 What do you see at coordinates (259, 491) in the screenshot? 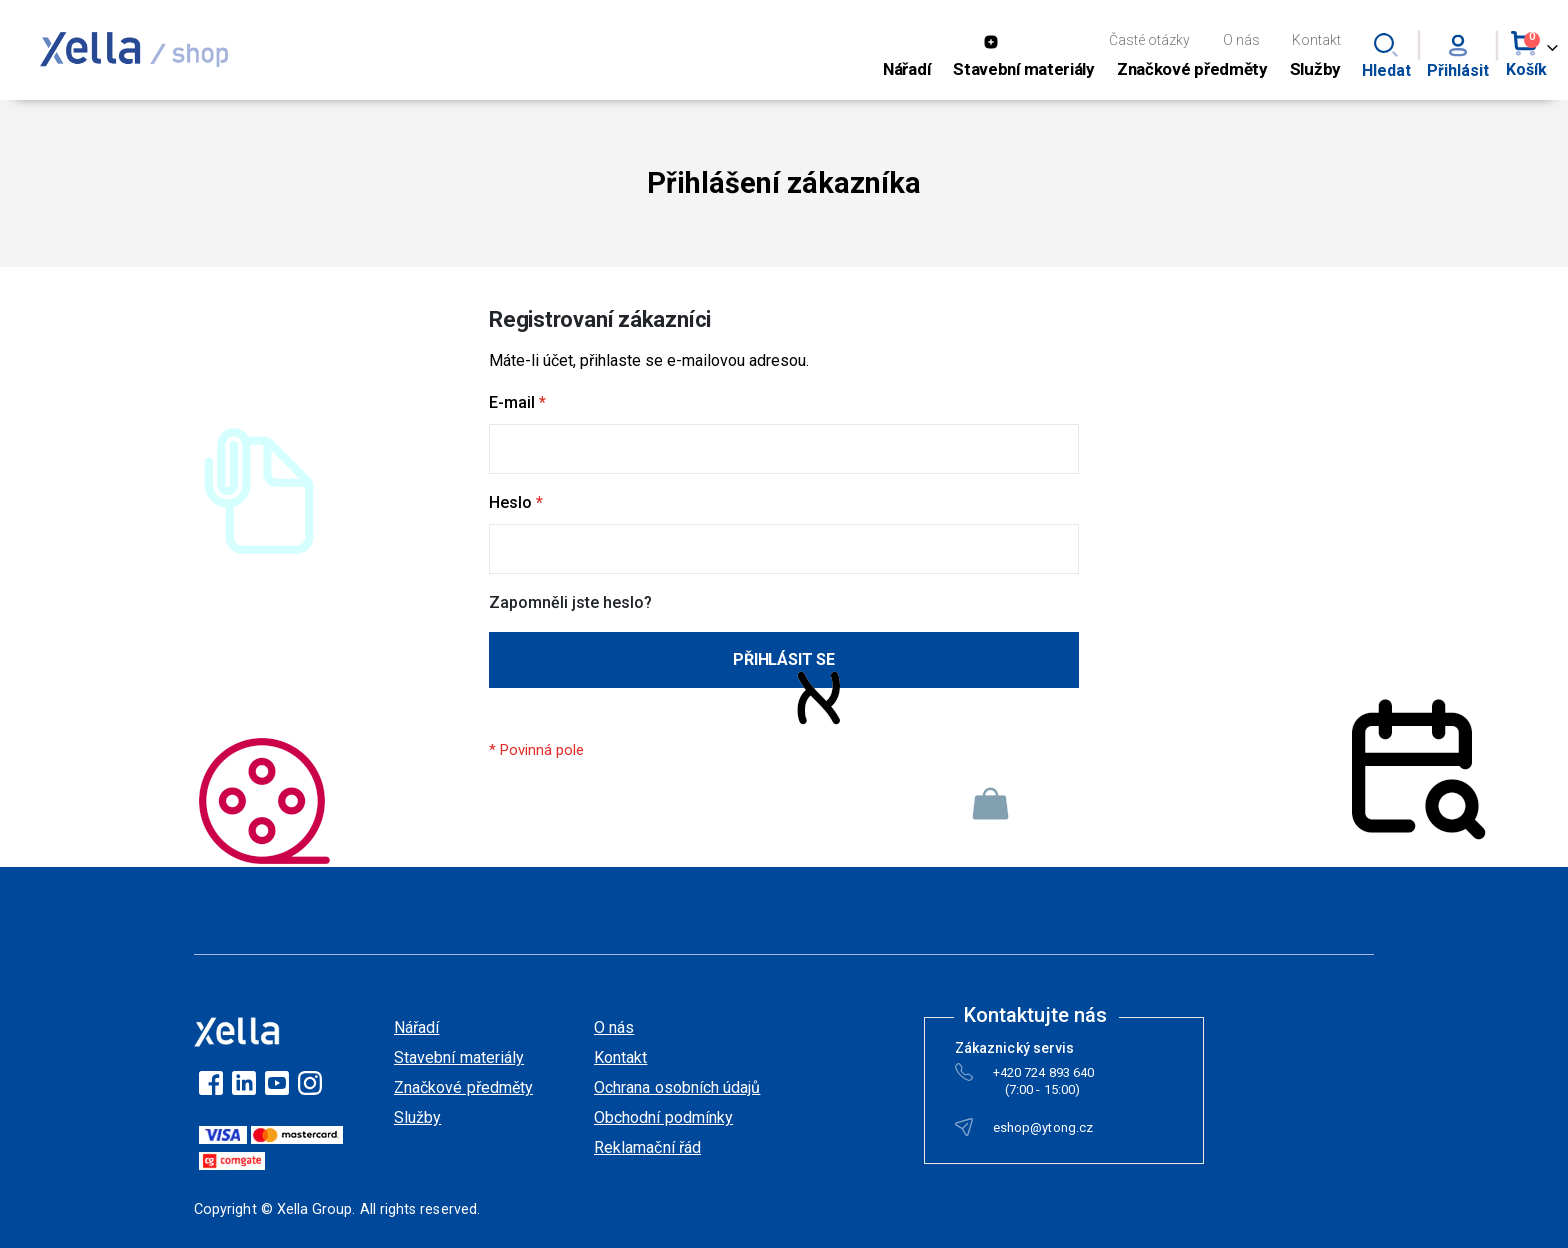
I see `attach a document or file` at bounding box center [259, 491].